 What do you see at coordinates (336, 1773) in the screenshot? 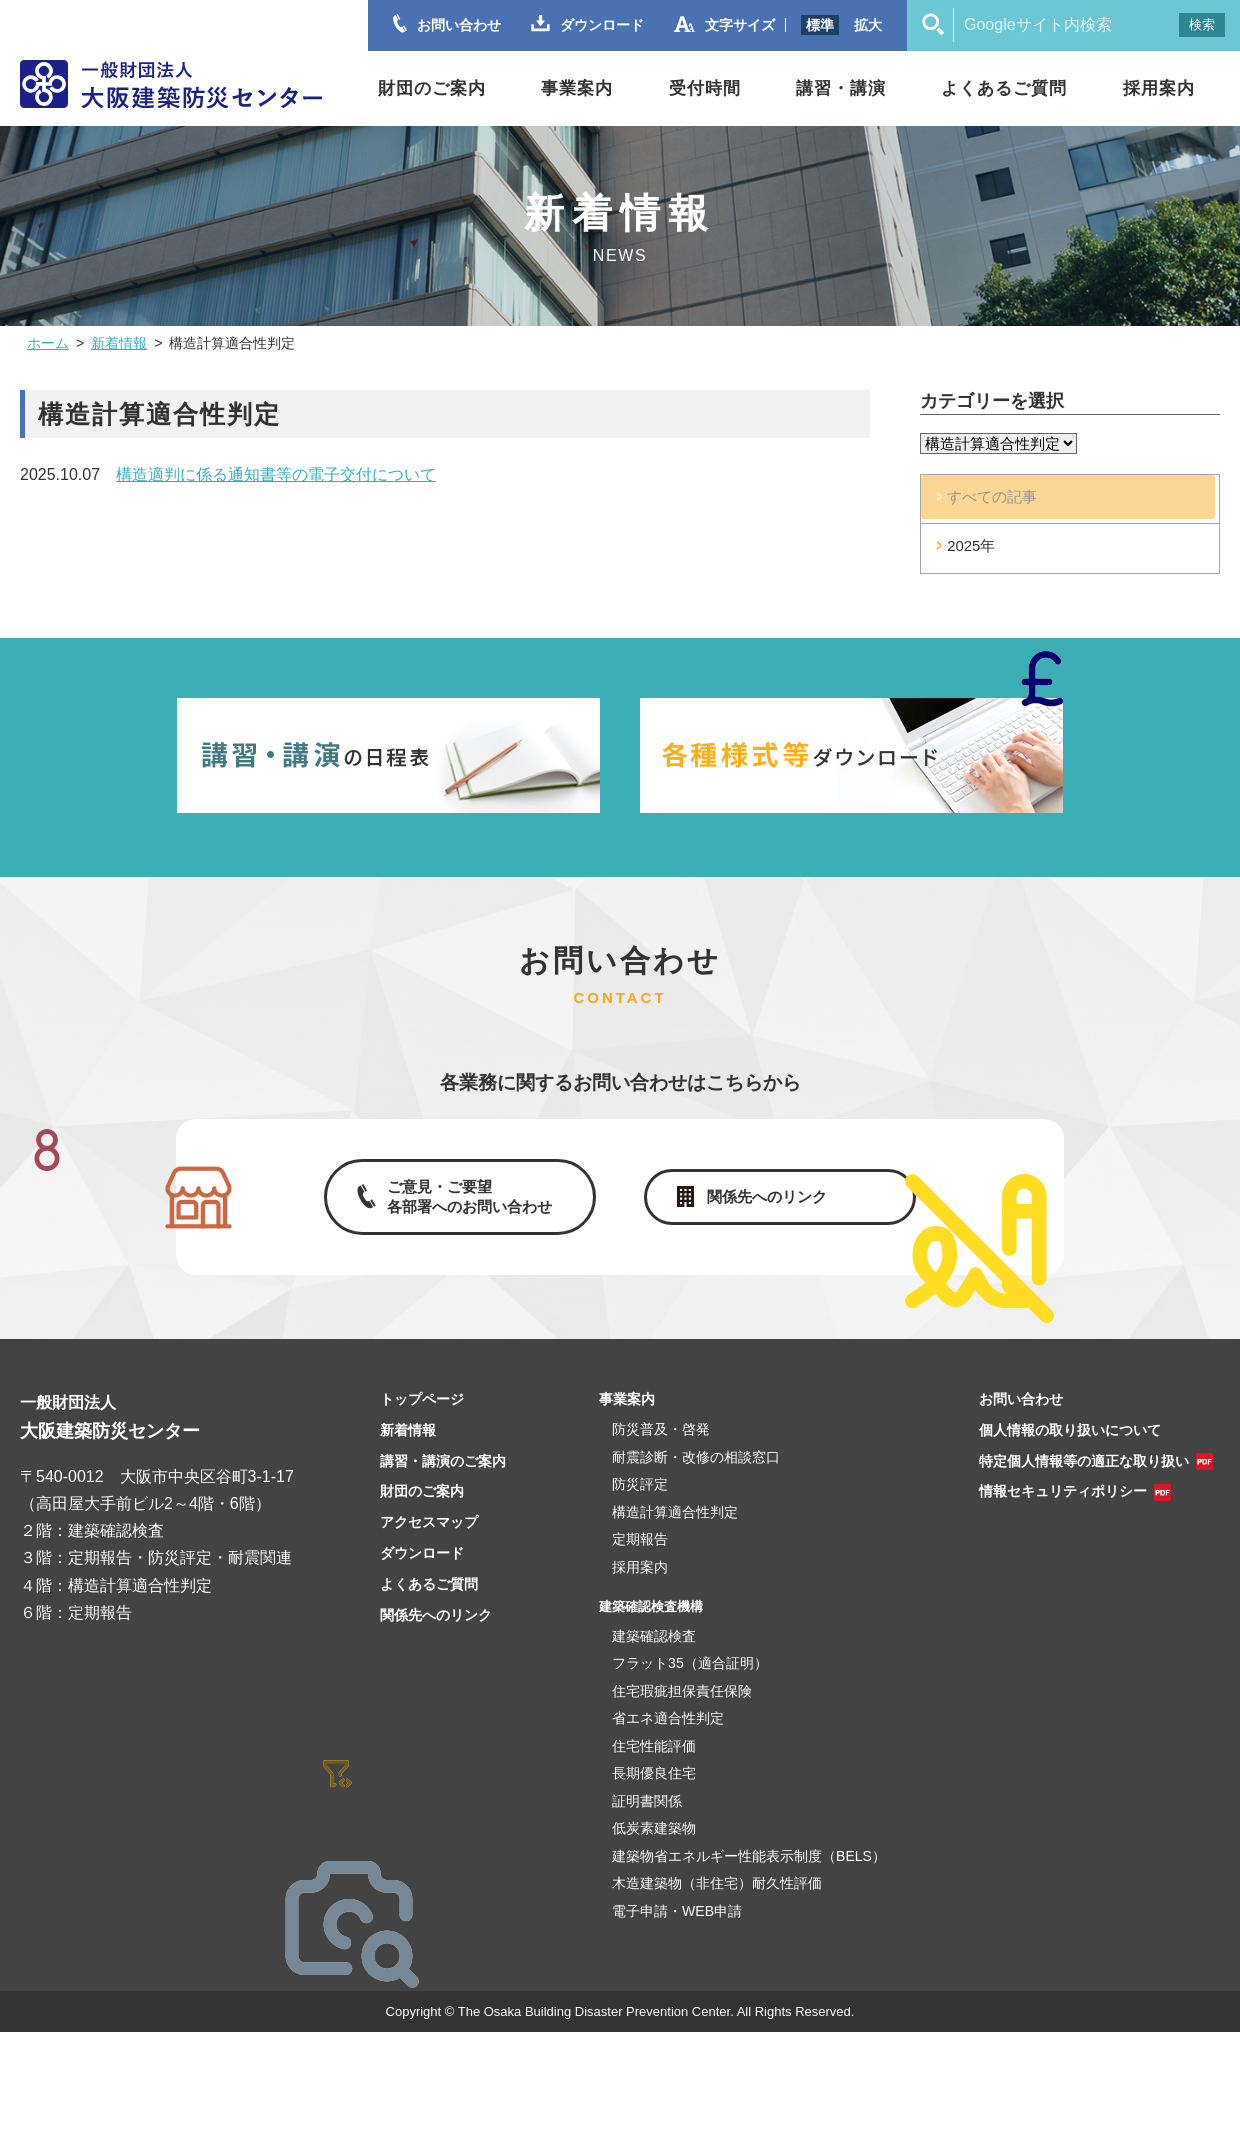
I see `filter results using code or custom query` at bounding box center [336, 1773].